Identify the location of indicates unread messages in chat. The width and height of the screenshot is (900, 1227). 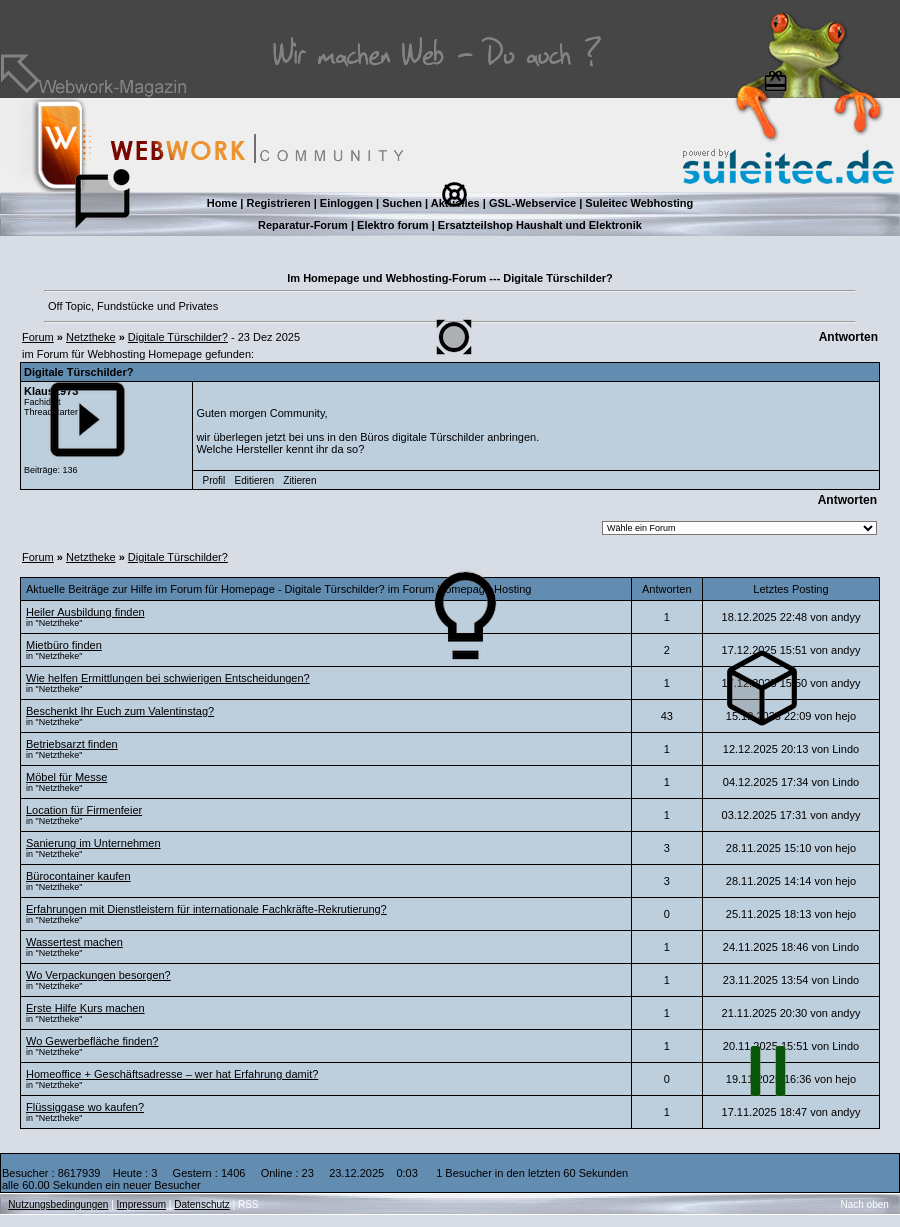
(102, 201).